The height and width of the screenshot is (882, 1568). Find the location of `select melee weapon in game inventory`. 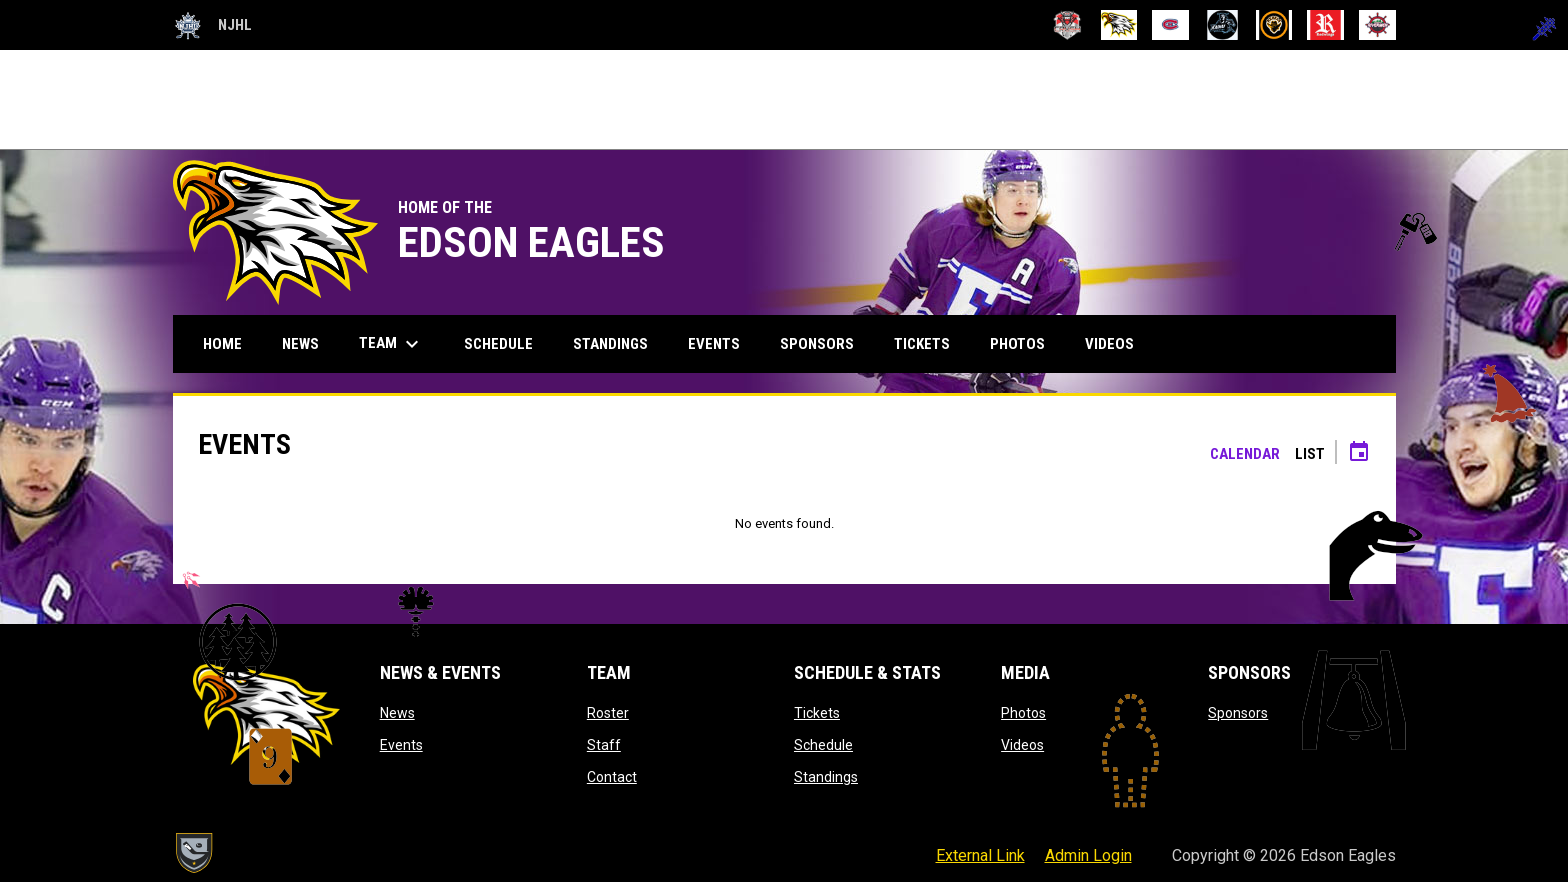

select melee weapon in game inventory is located at coordinates (1544, 28).